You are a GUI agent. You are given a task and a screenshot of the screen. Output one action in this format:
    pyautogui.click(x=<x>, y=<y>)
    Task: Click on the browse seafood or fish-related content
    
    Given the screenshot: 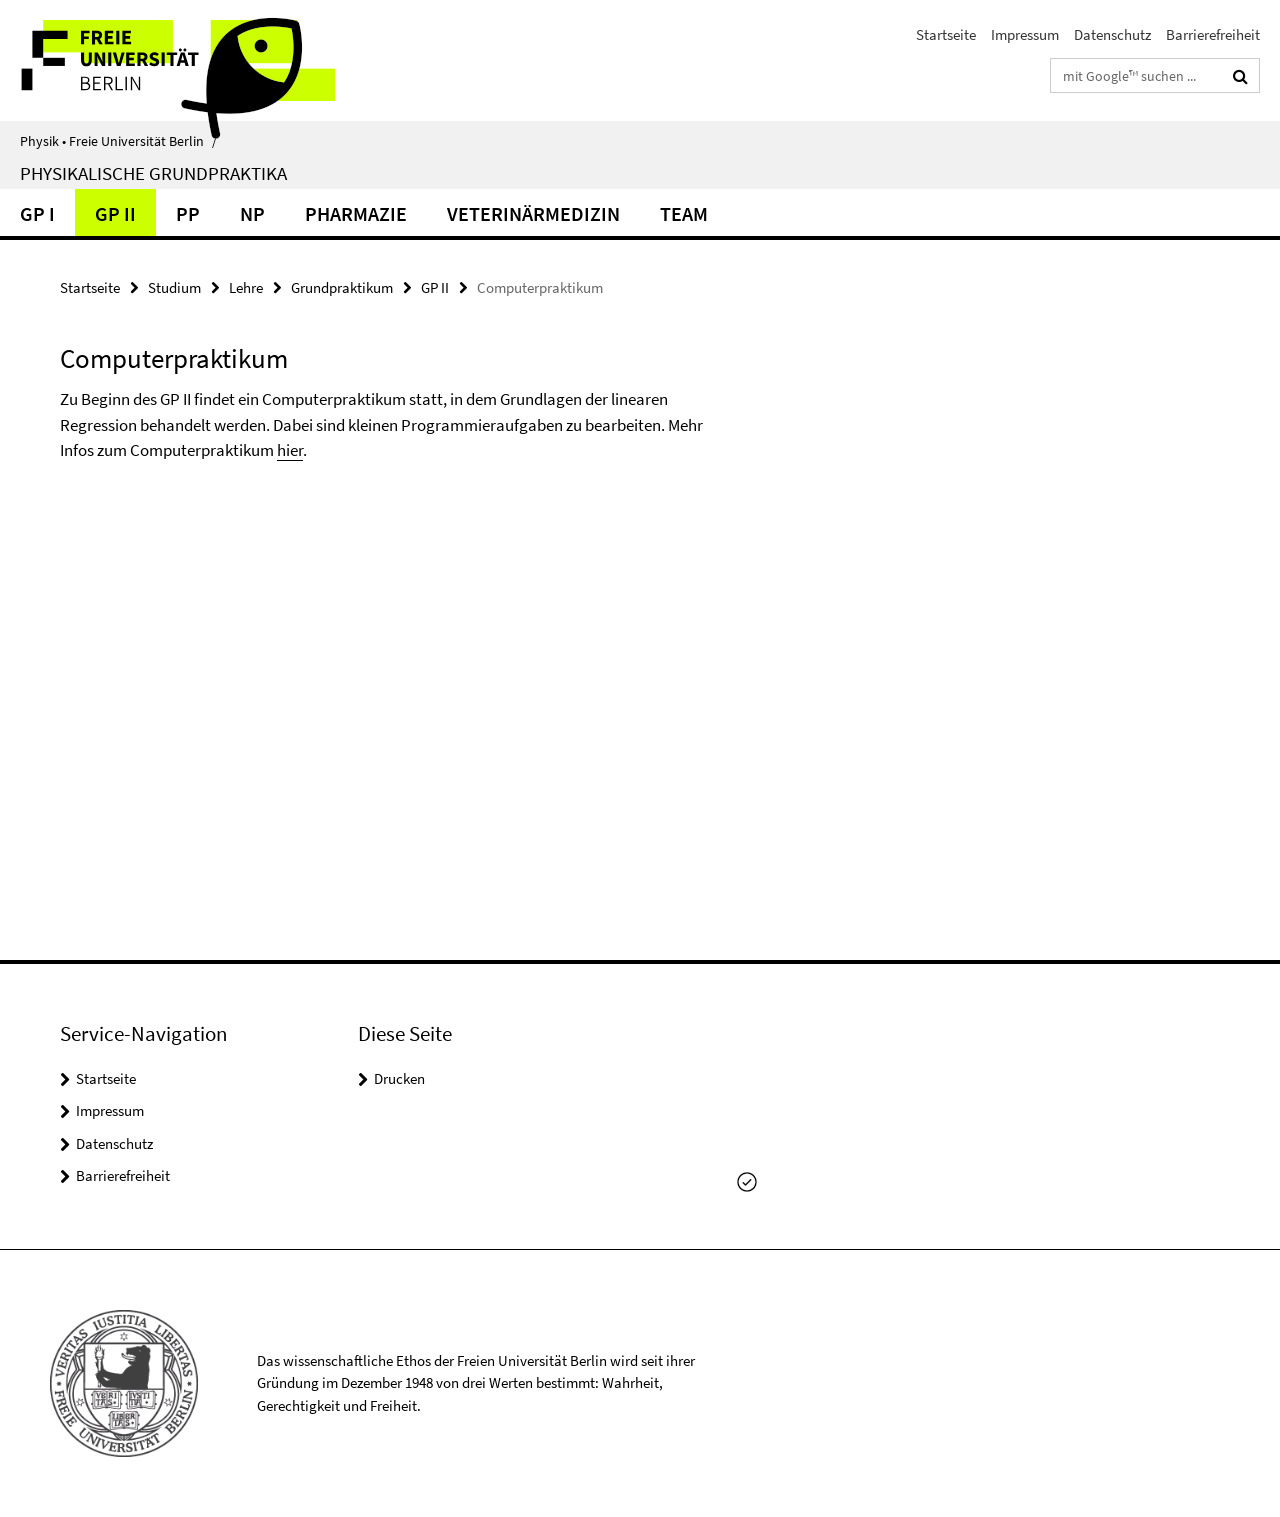 What is the action you would take?
    pyautogui.click(x=246, y=74)
    